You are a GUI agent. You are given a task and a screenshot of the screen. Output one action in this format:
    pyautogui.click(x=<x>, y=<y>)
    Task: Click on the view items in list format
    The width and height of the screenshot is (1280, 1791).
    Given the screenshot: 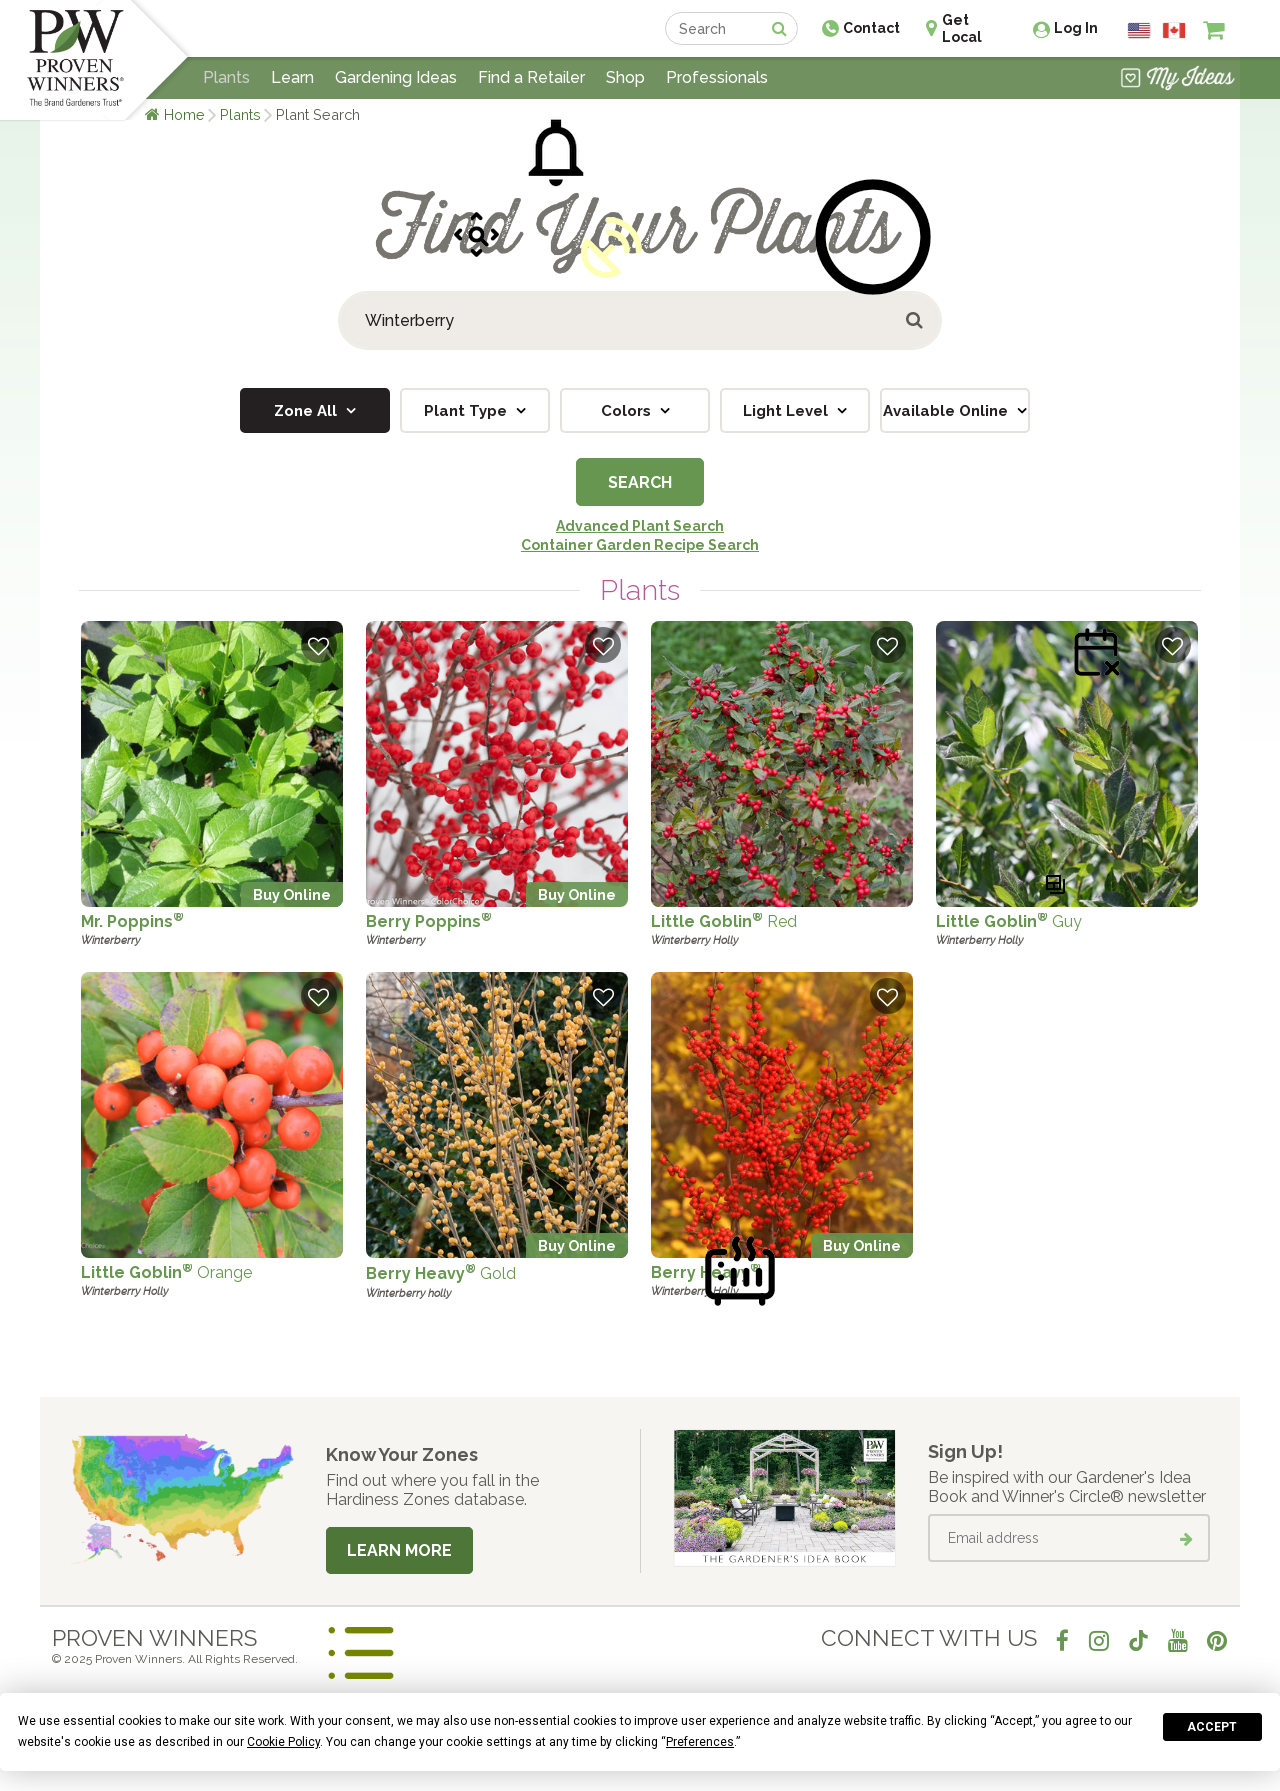 What is the action you would take?
    pyautogui.click(x=361, y=1653)
    